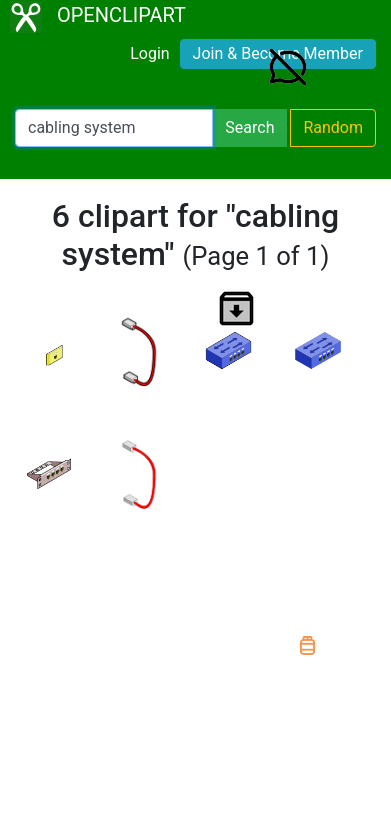  What do you see at coordinates (288, 67) in the screenshot?
I see `messaging is disabled or unavailable` at bounding box center [288, 67].